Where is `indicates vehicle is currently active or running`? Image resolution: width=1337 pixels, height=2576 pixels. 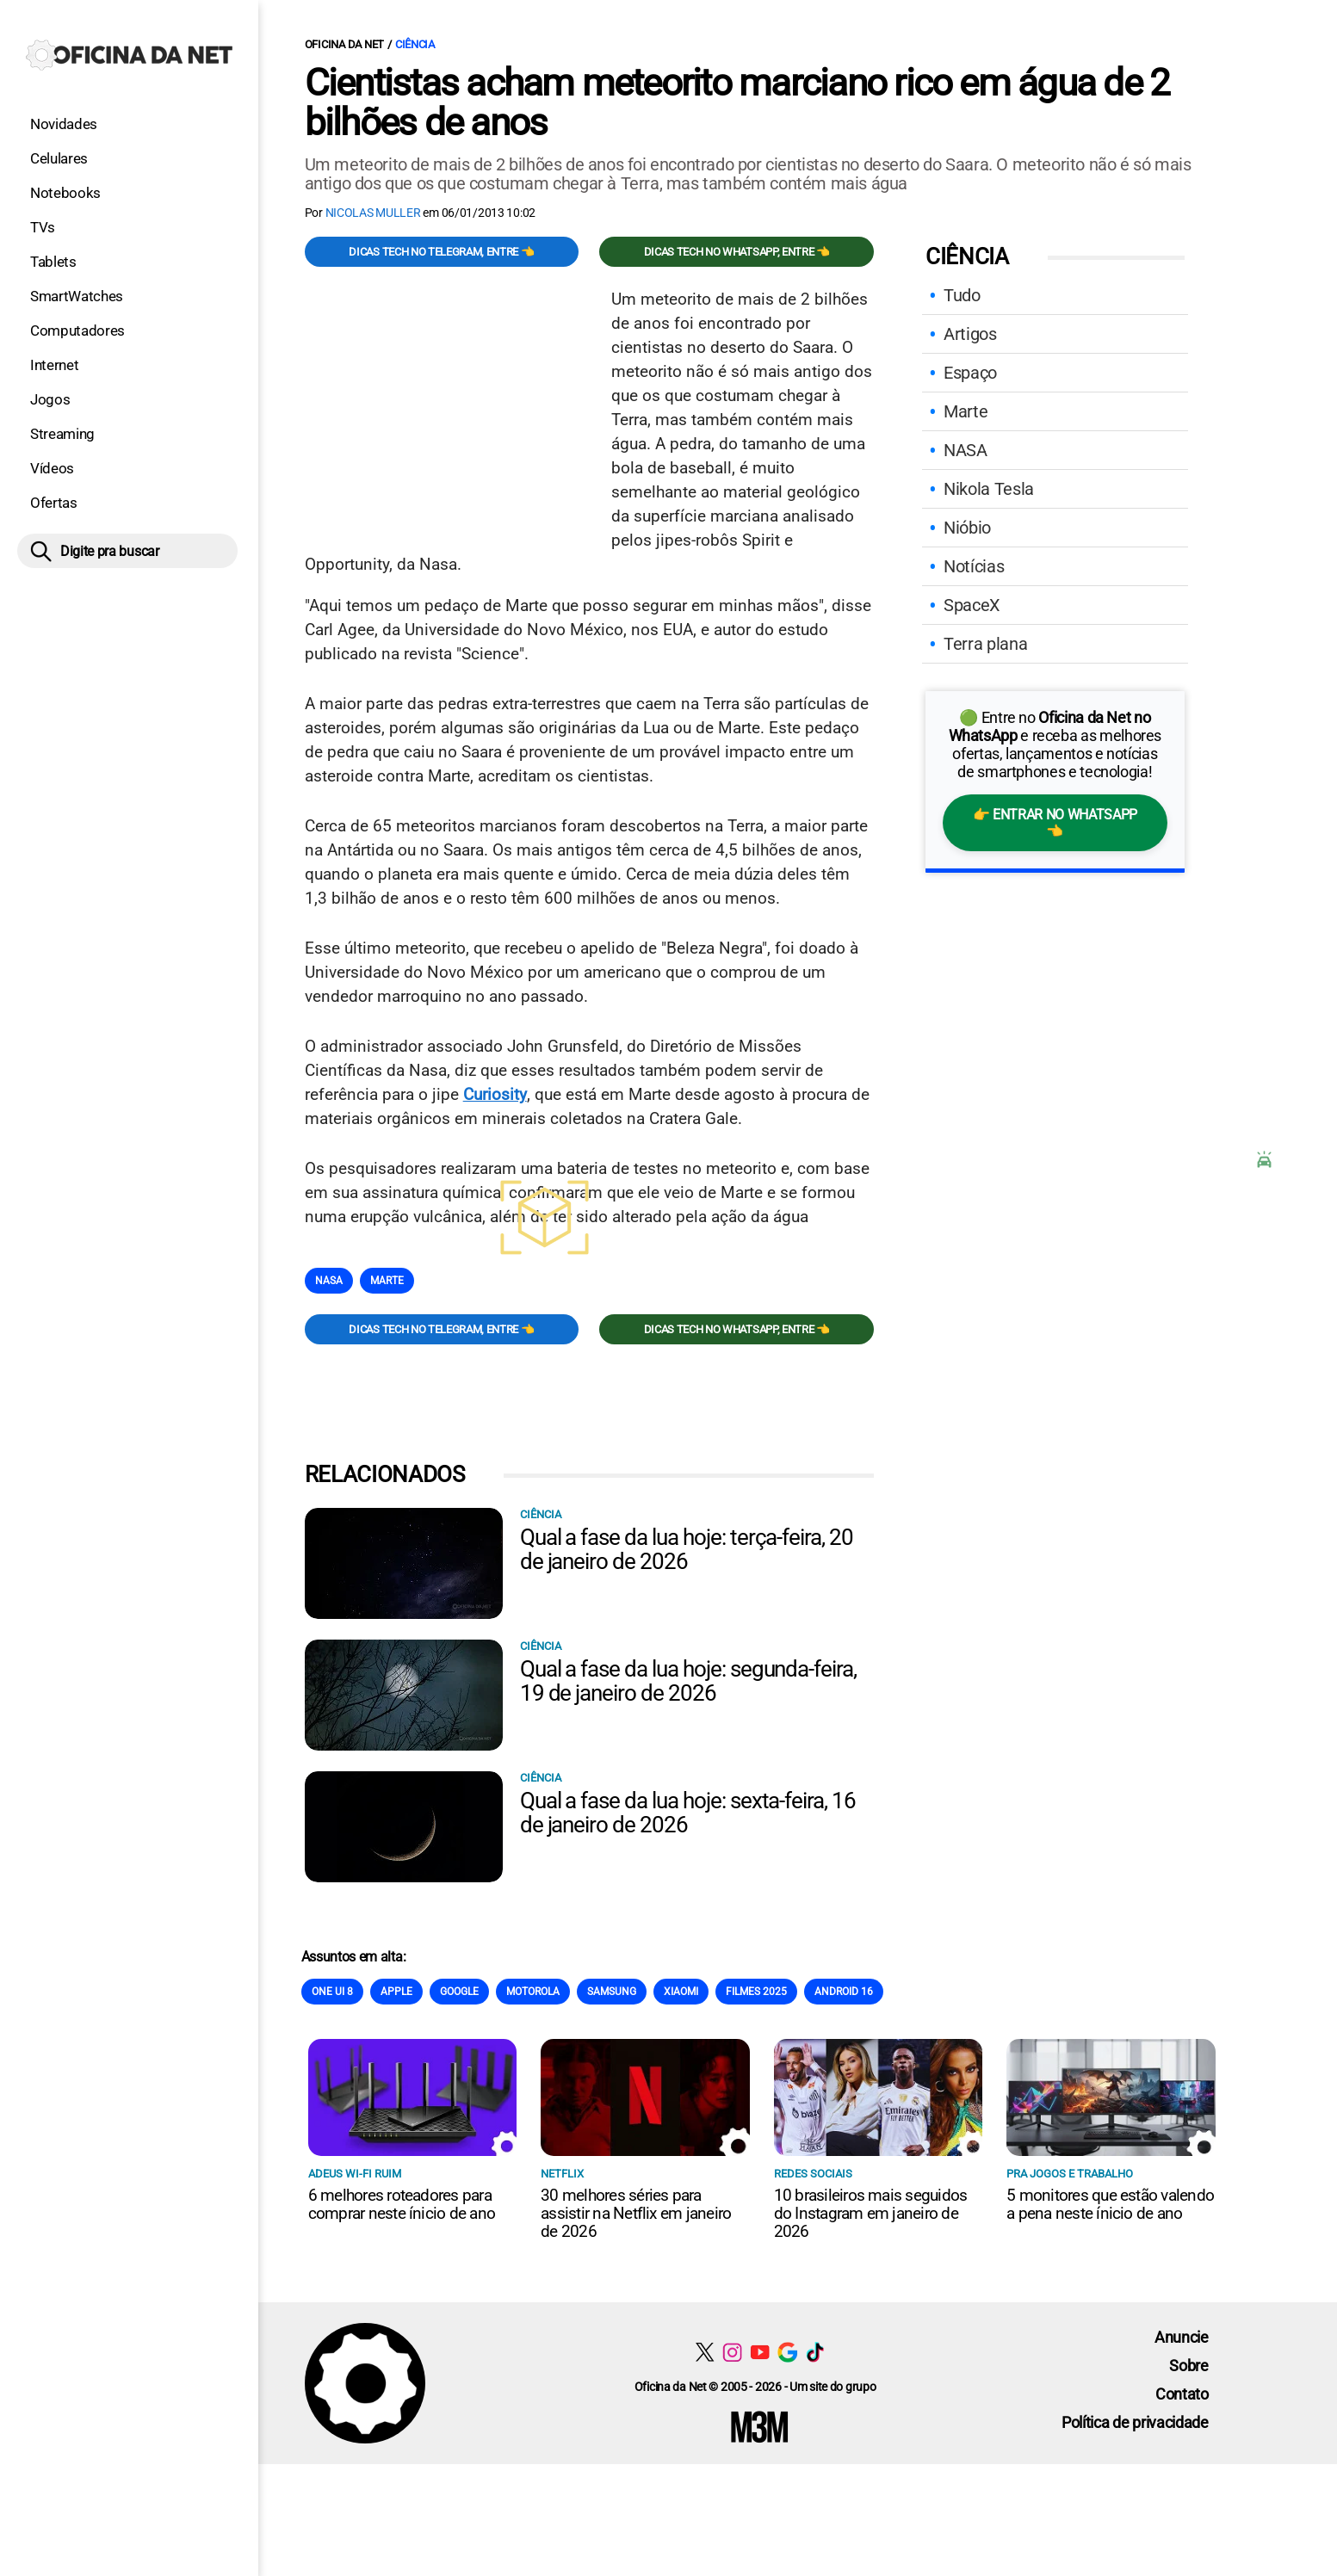
indicates vehicle is currently active or running is located at coordinates (1264, 1159).